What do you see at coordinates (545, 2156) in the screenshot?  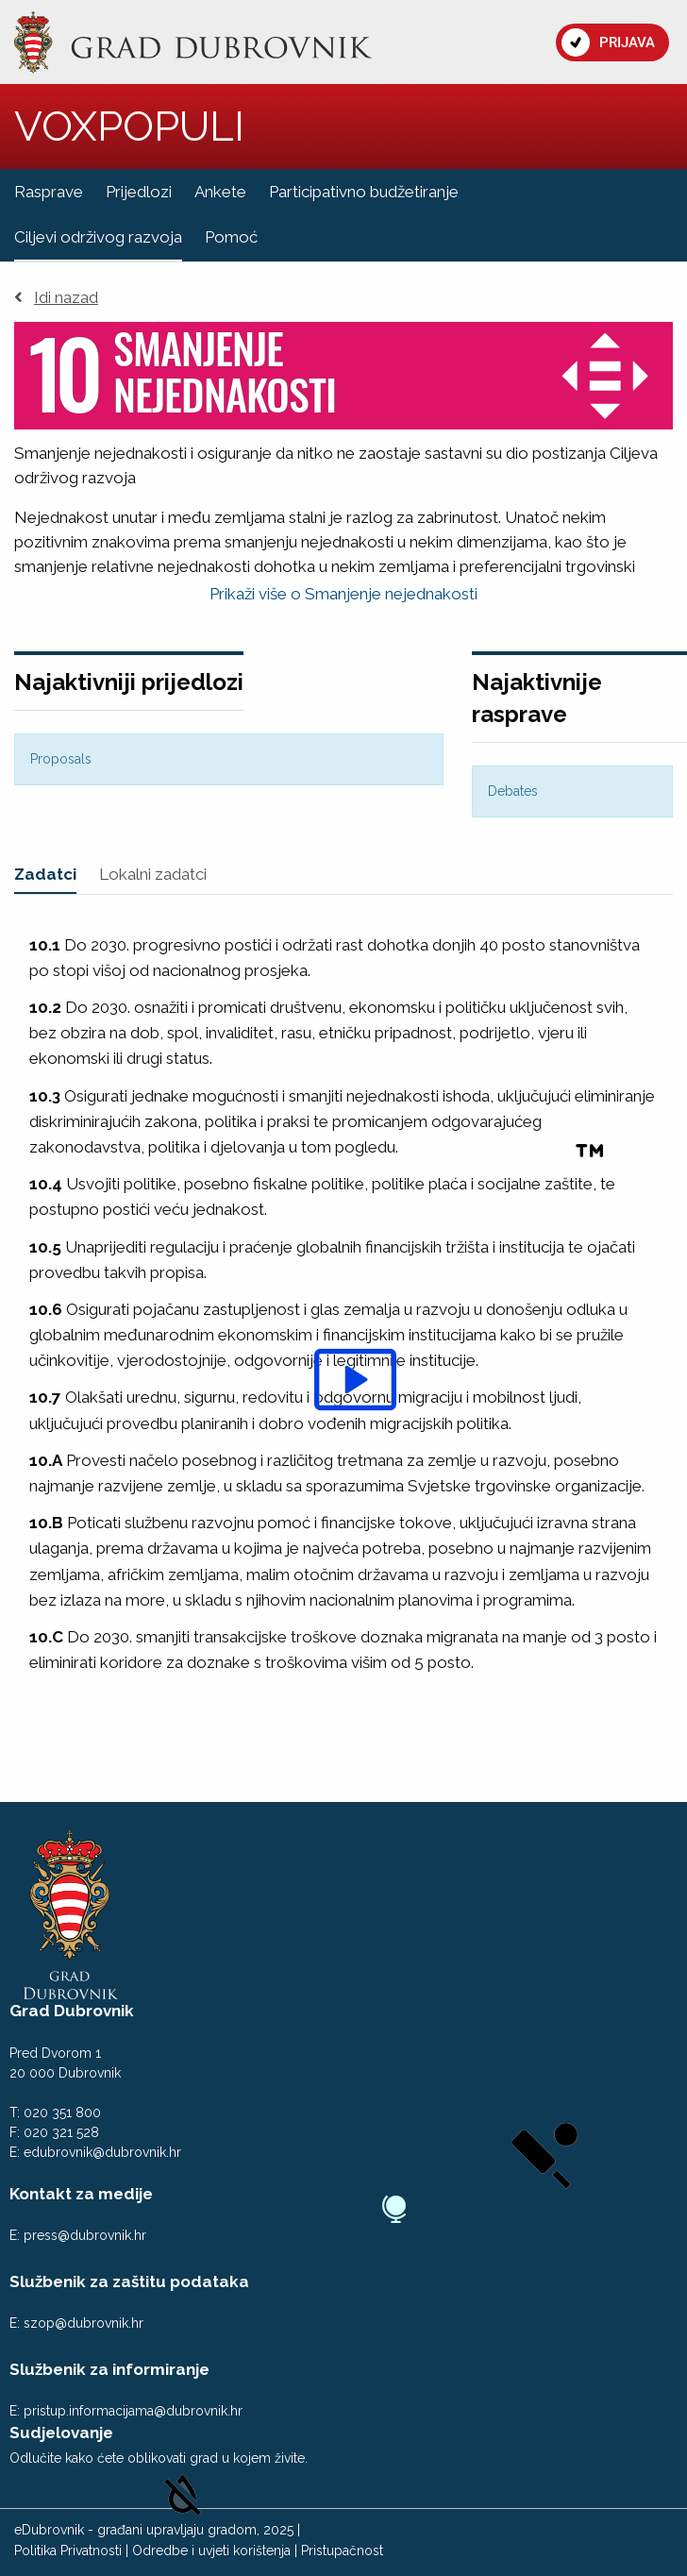 I see `access cricket sports content` at bounding box center [545, 2156].